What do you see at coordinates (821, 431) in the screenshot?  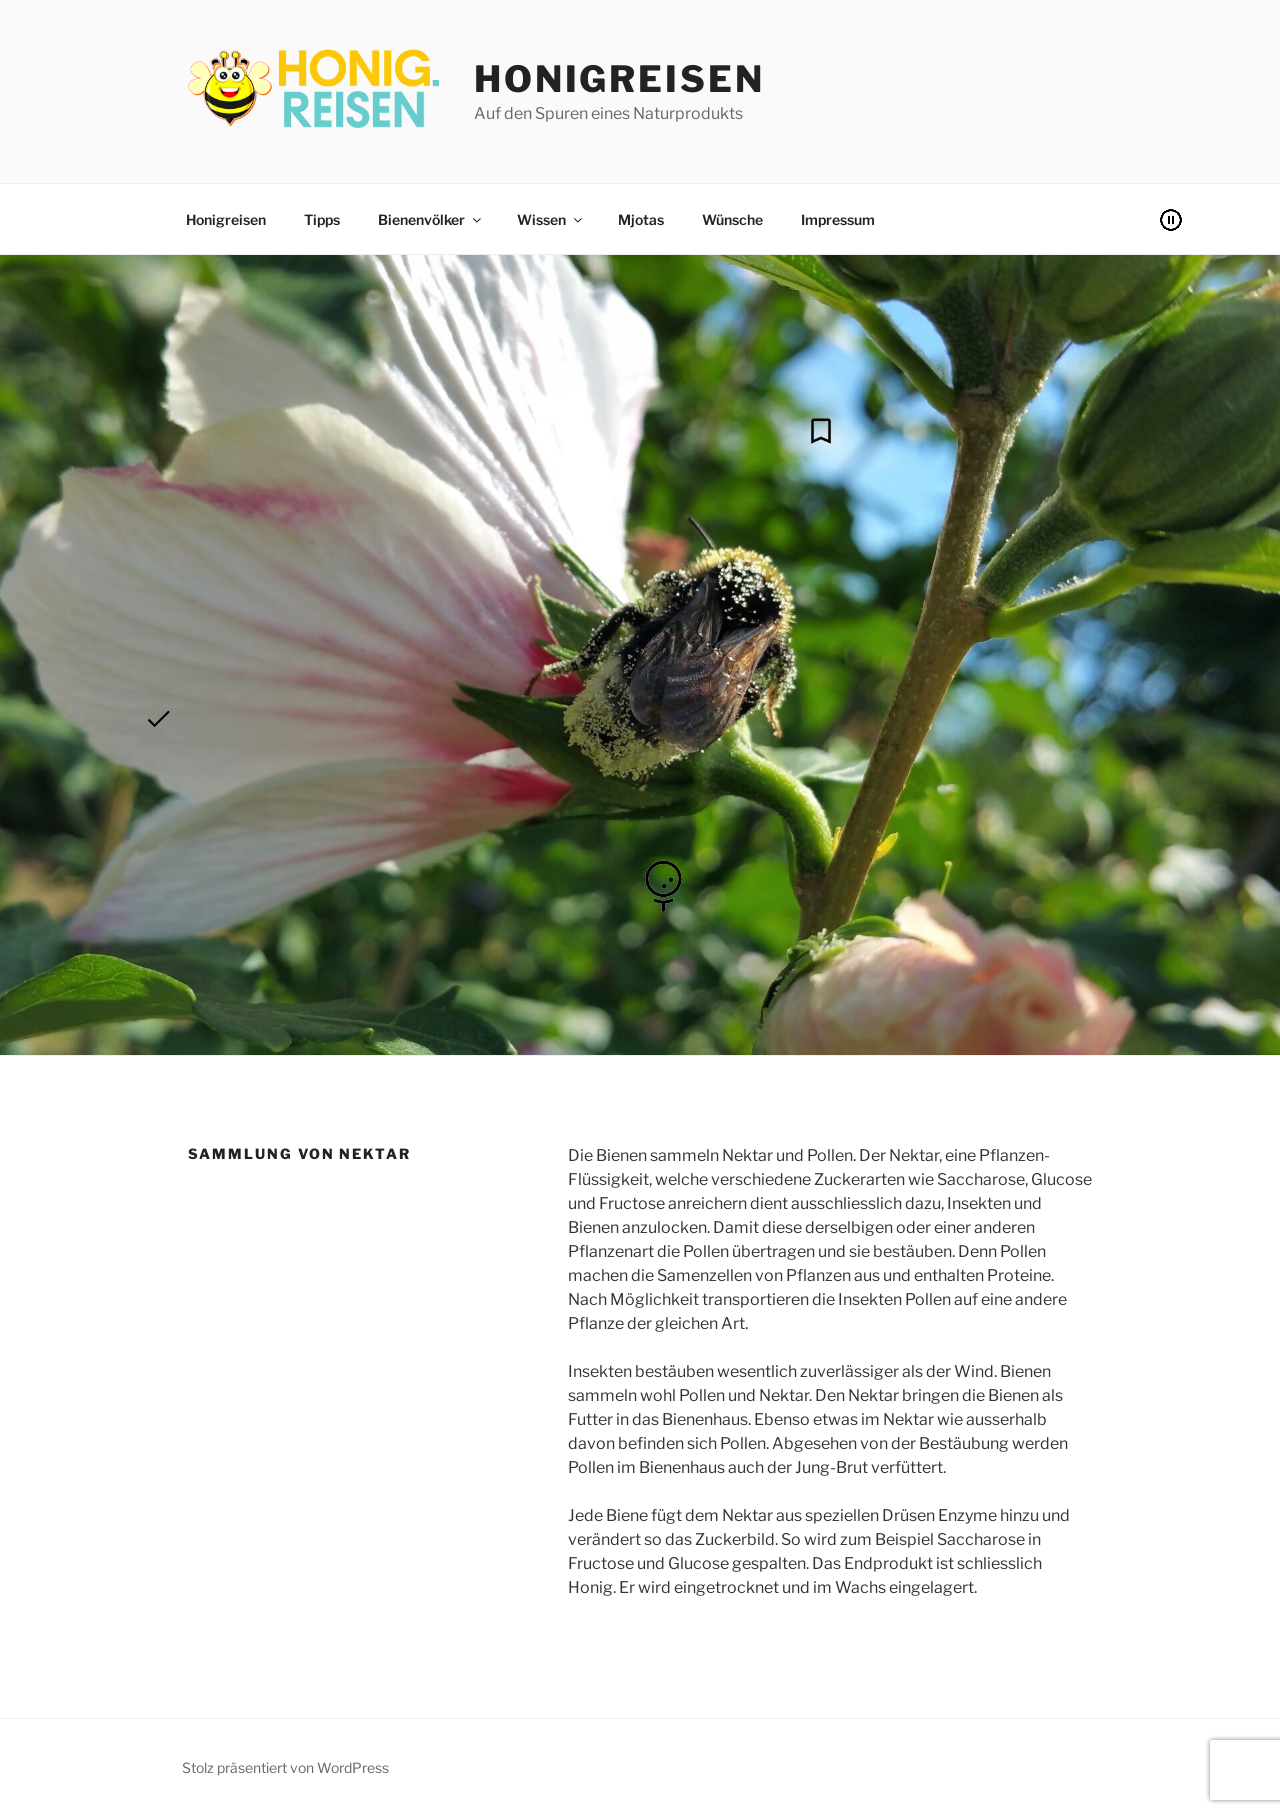 I see `save this item for later` at bounding box center [821, 431].